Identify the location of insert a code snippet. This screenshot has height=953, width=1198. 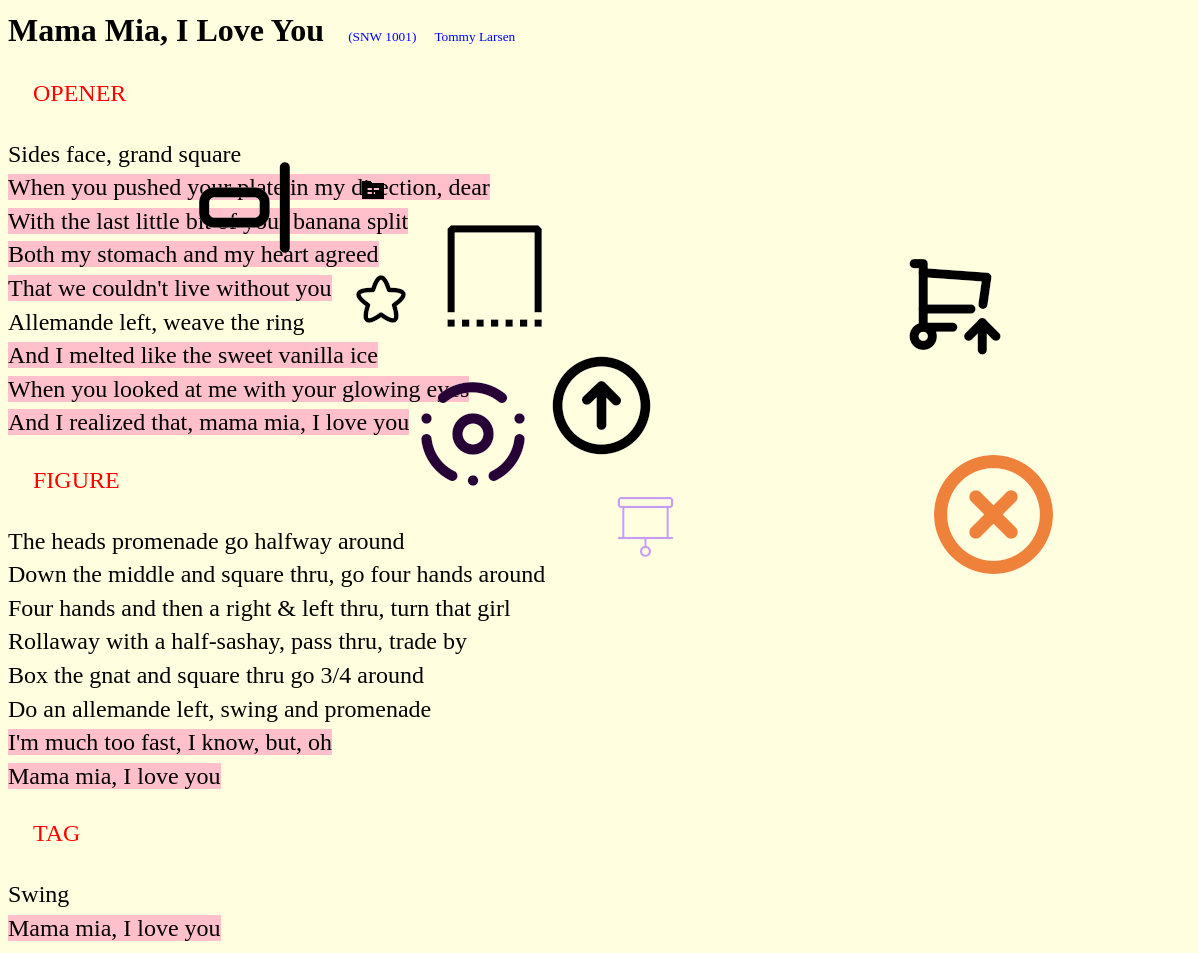
(491, 276).